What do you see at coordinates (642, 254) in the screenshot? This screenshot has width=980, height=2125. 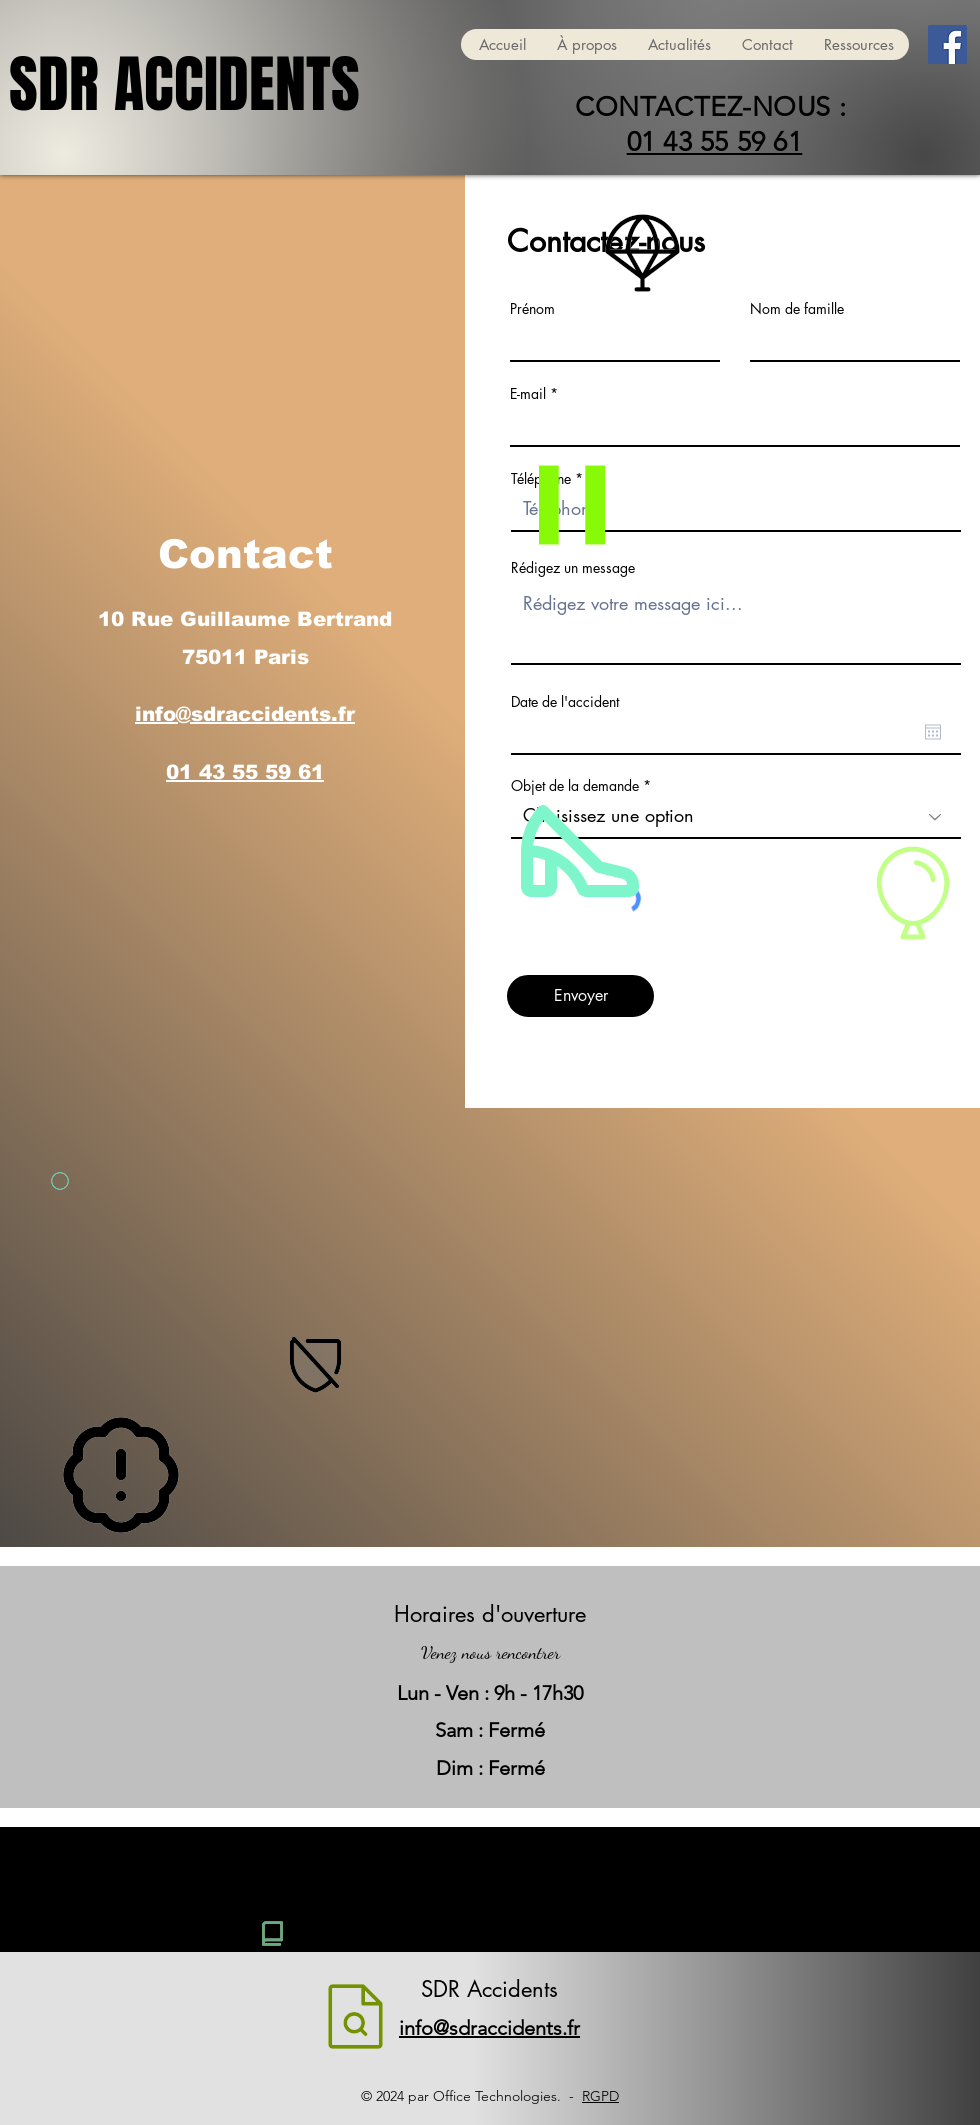 I see `access airdrop or file drop feature` at bounding box center [642, 254].